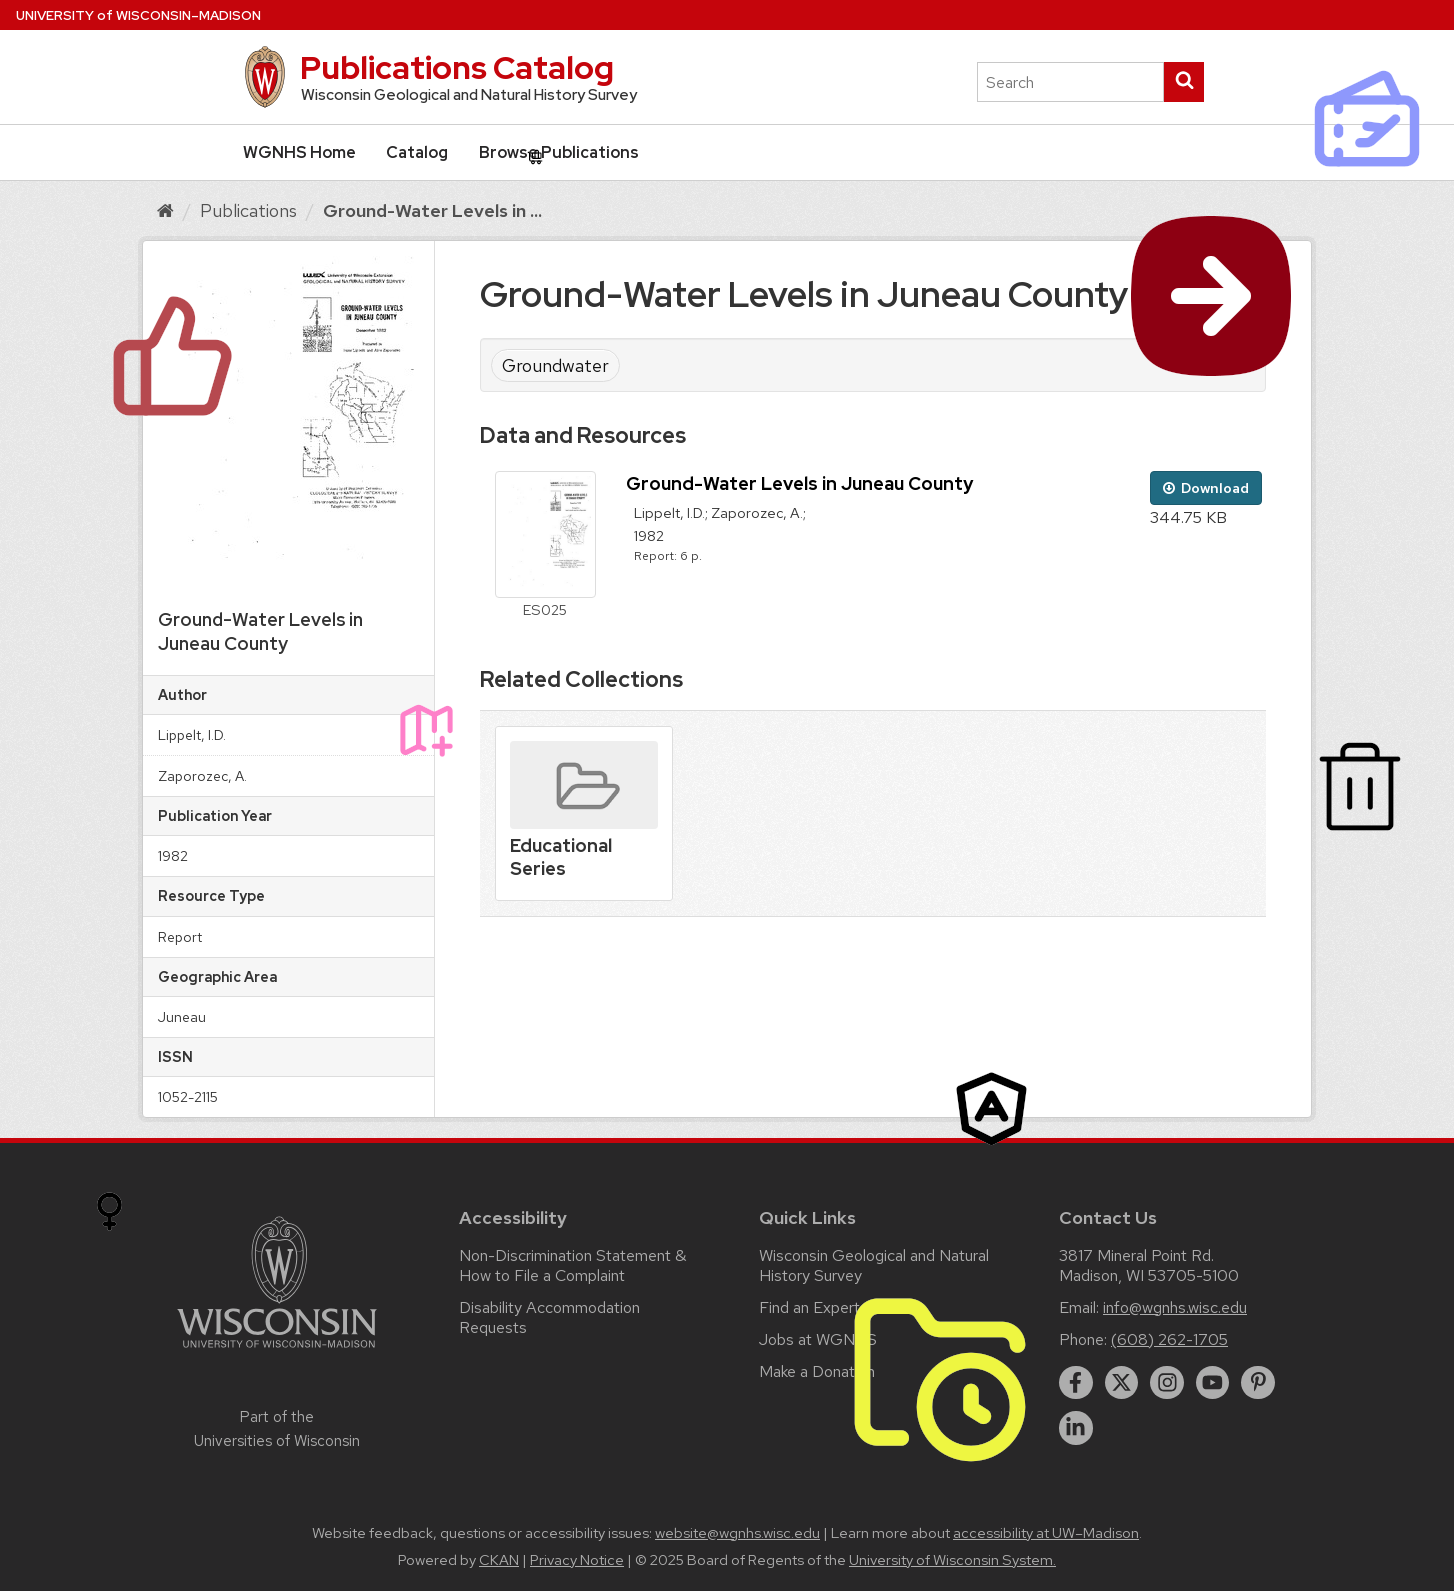 This screenshot has width=1454, height=1591. I want to click on like or approve content, so click(173, 356).